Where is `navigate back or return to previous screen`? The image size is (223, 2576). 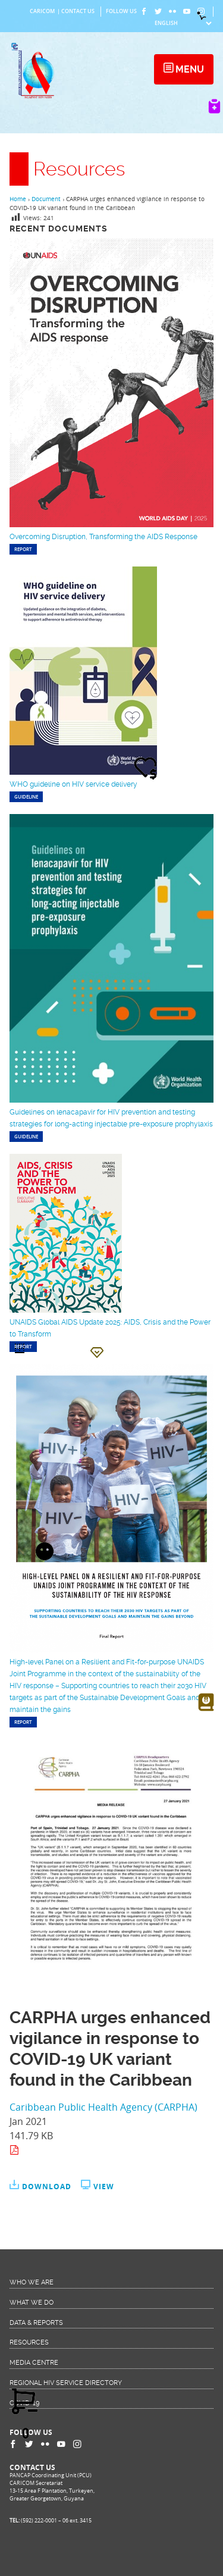 navigate back or return to previous screen is located at coordinates (202, 15).